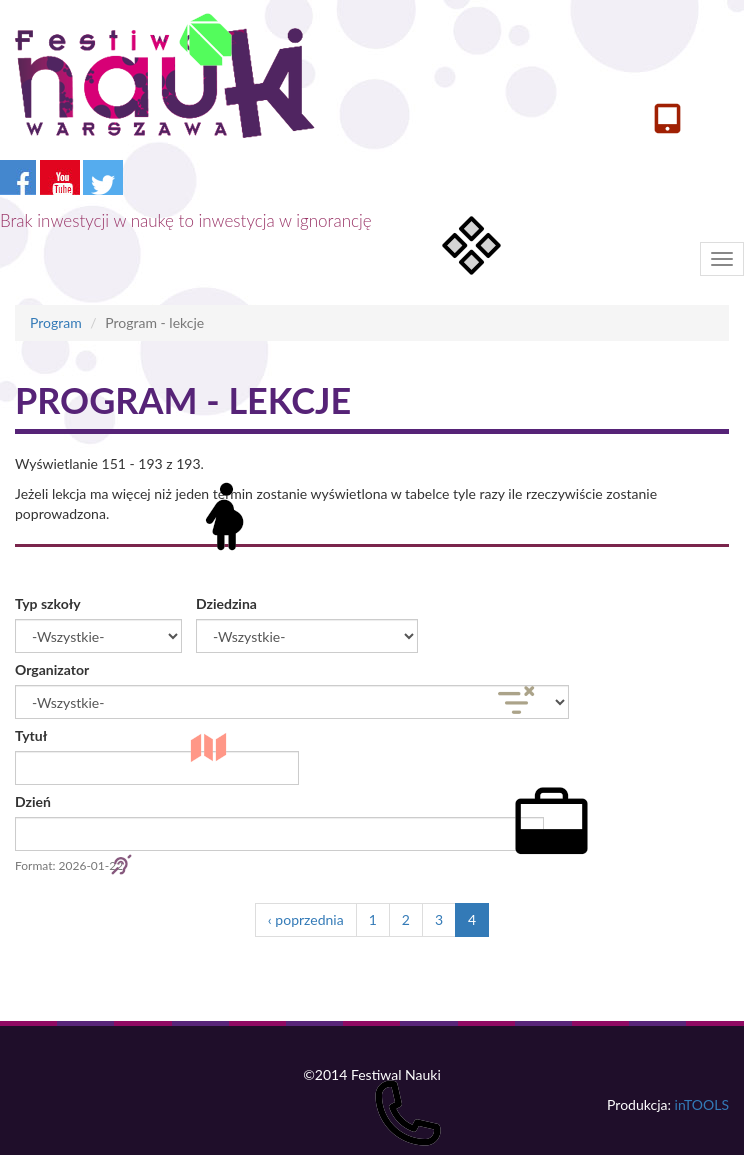 The height and width of the screenshot is (1155, 744). I want to click on access game or entertainment features, so click(471, 245).